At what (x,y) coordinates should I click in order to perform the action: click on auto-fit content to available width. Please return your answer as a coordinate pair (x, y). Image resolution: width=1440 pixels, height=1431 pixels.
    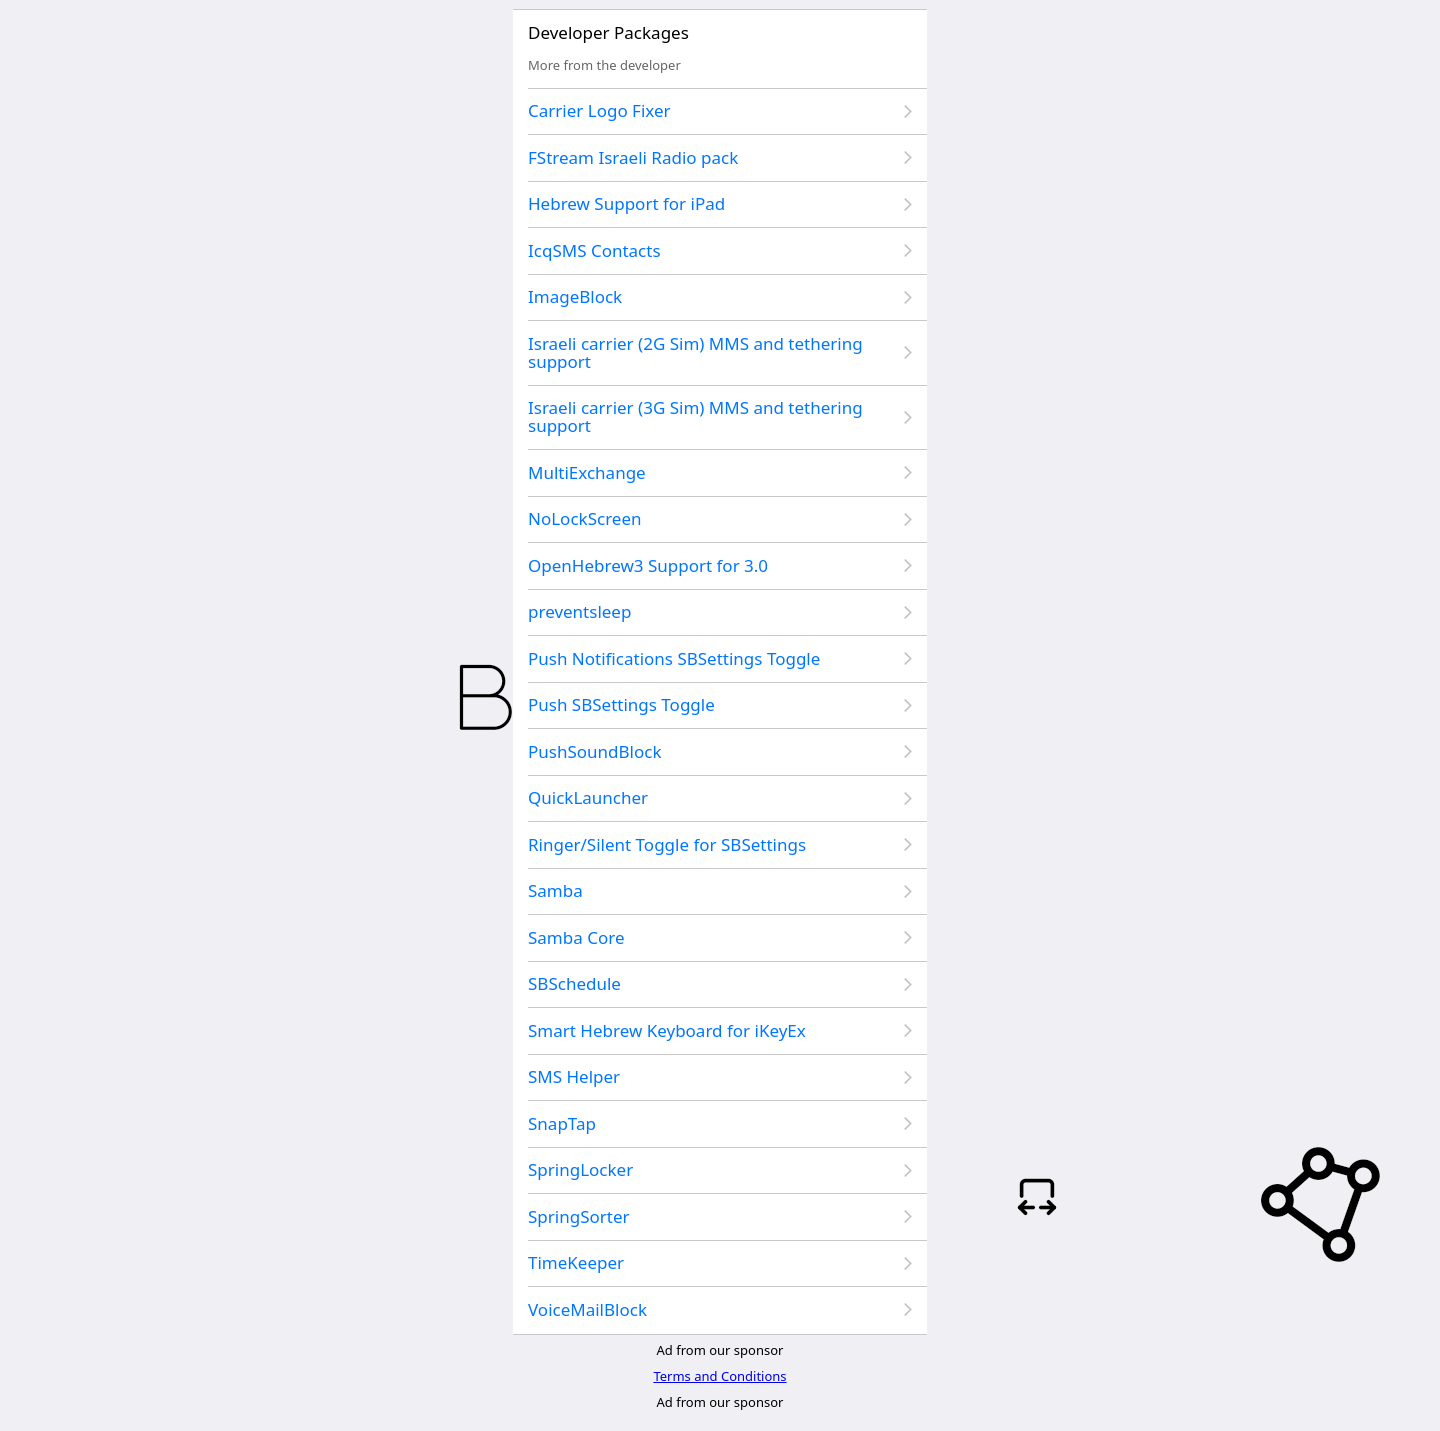
    Looking at the image, I should click on (1037, 1196).